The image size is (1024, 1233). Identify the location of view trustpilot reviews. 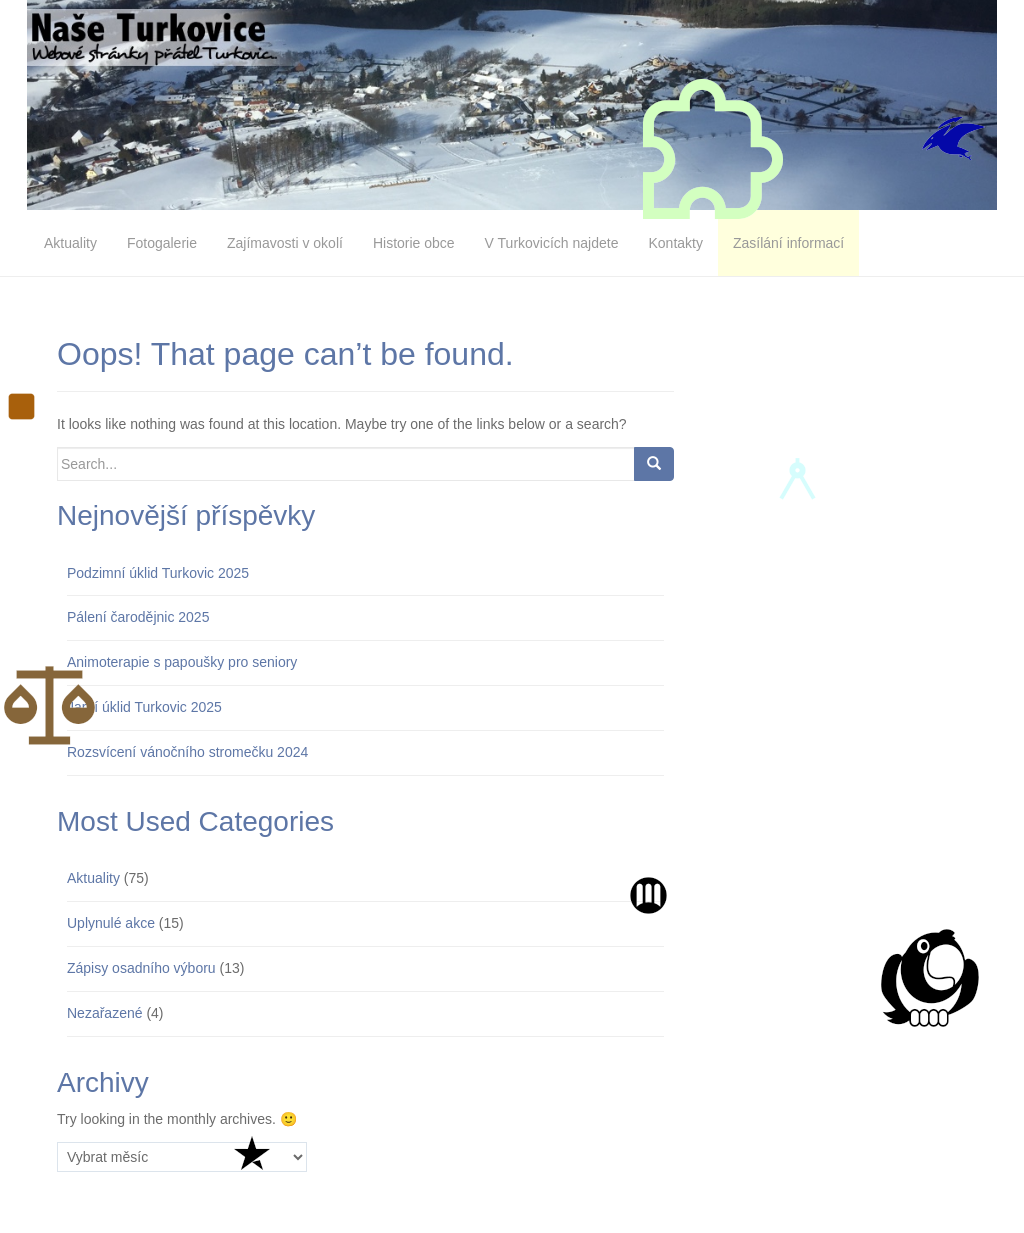
(252, 1153).